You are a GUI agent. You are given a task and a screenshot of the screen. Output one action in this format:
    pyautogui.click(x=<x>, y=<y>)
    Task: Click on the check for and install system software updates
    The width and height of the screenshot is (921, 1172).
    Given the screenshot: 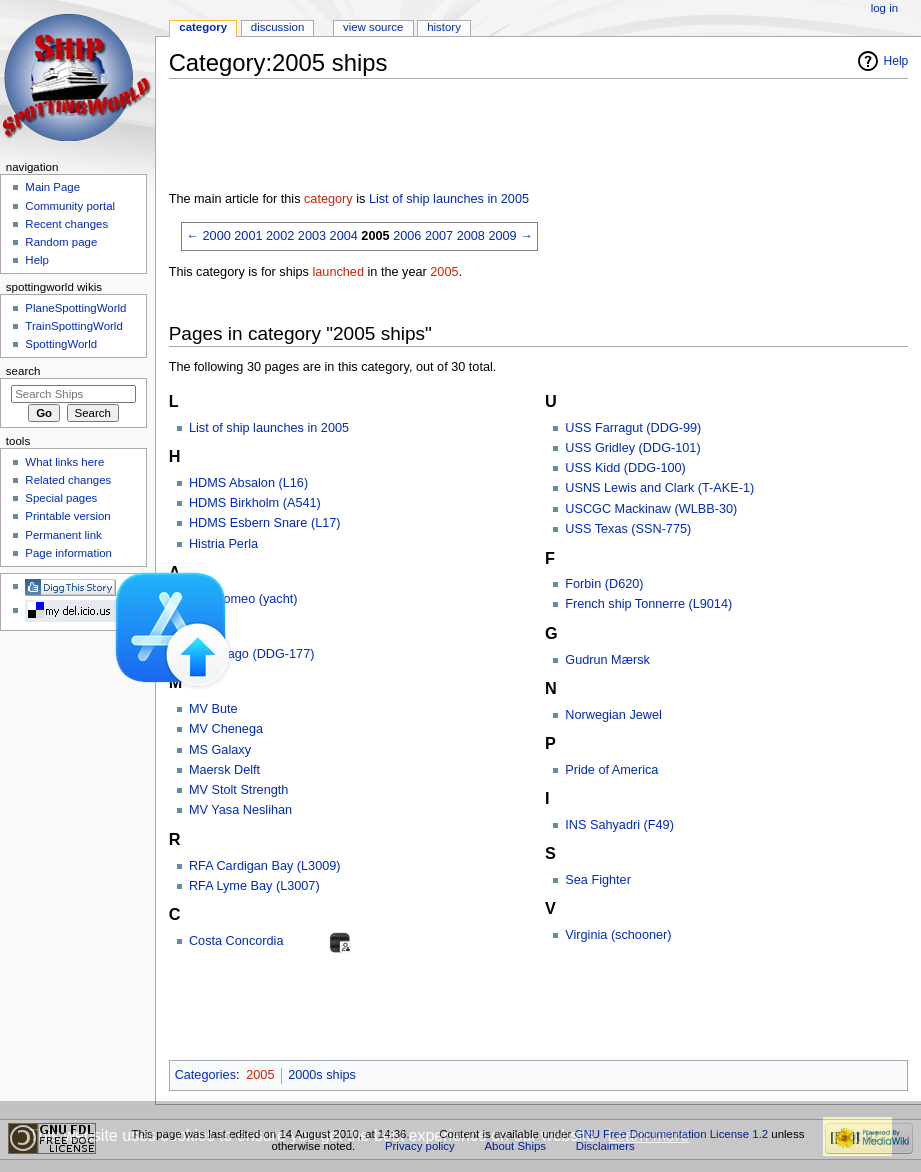 What is the action you would take?
    pyautogui.click(x=170, y=627)
    